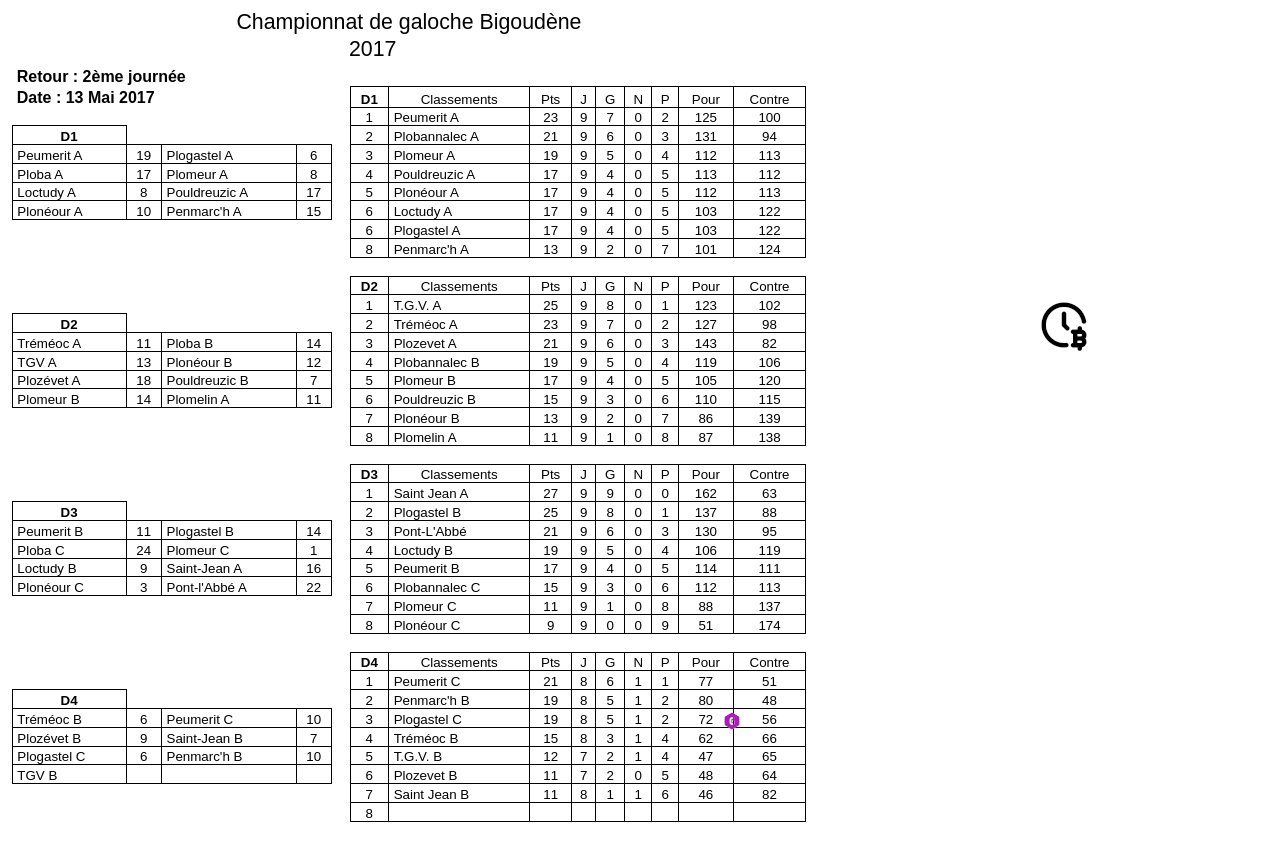  Describe the element at coordinates (1064, 325) in the screenshot. I see `view bitcoin transaction history` at that location.